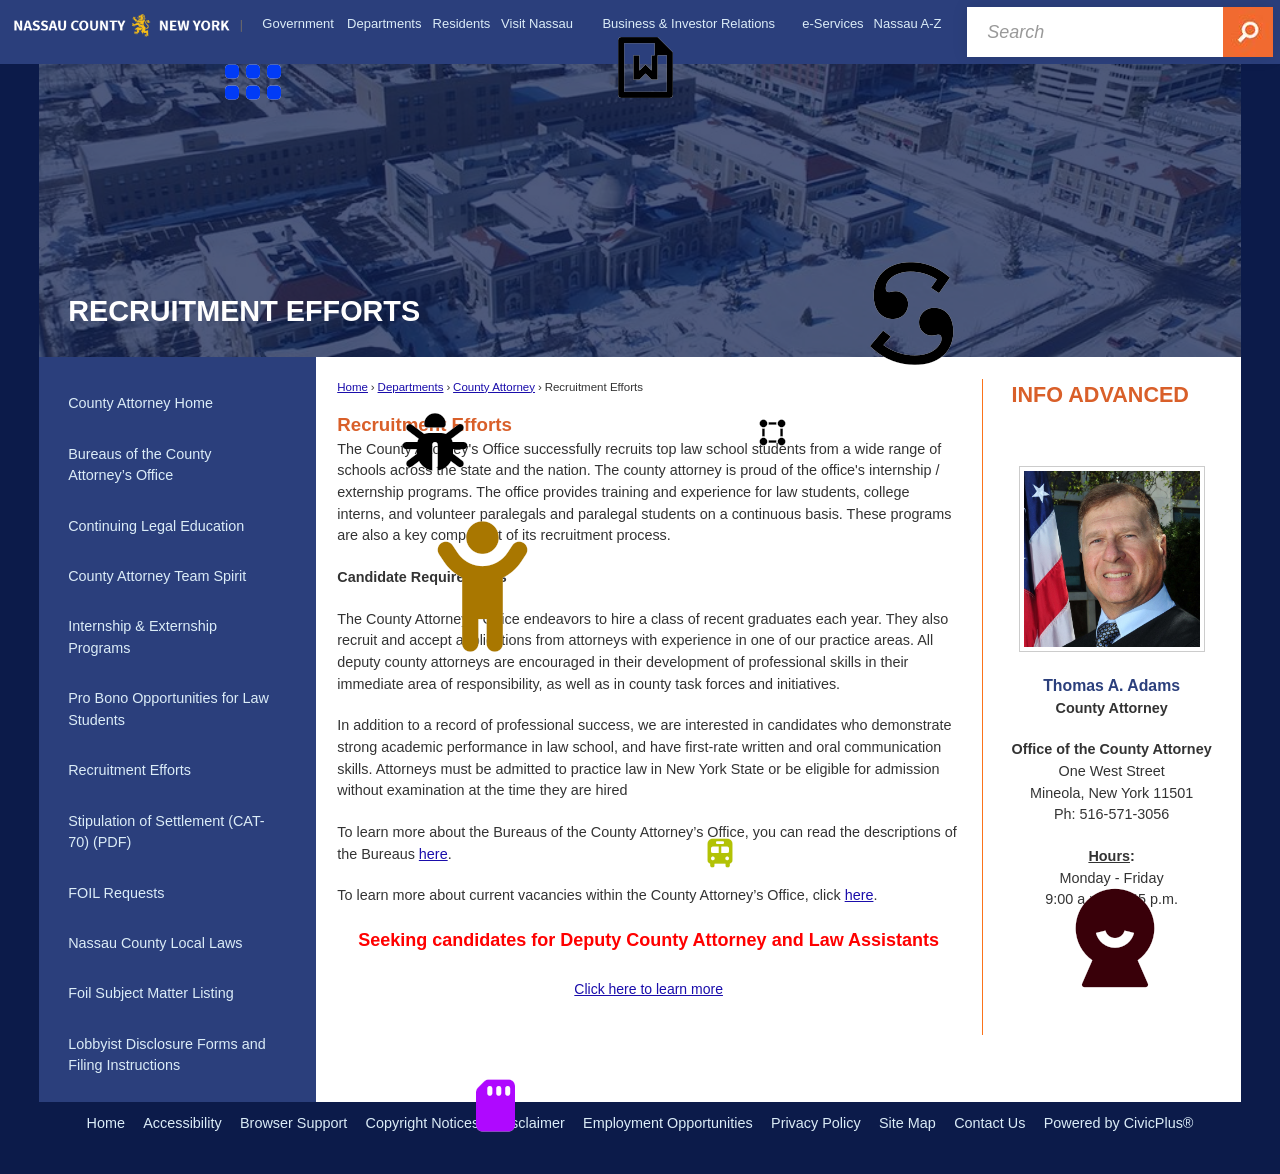  I want to click on view user profile, so click(1115, 938).